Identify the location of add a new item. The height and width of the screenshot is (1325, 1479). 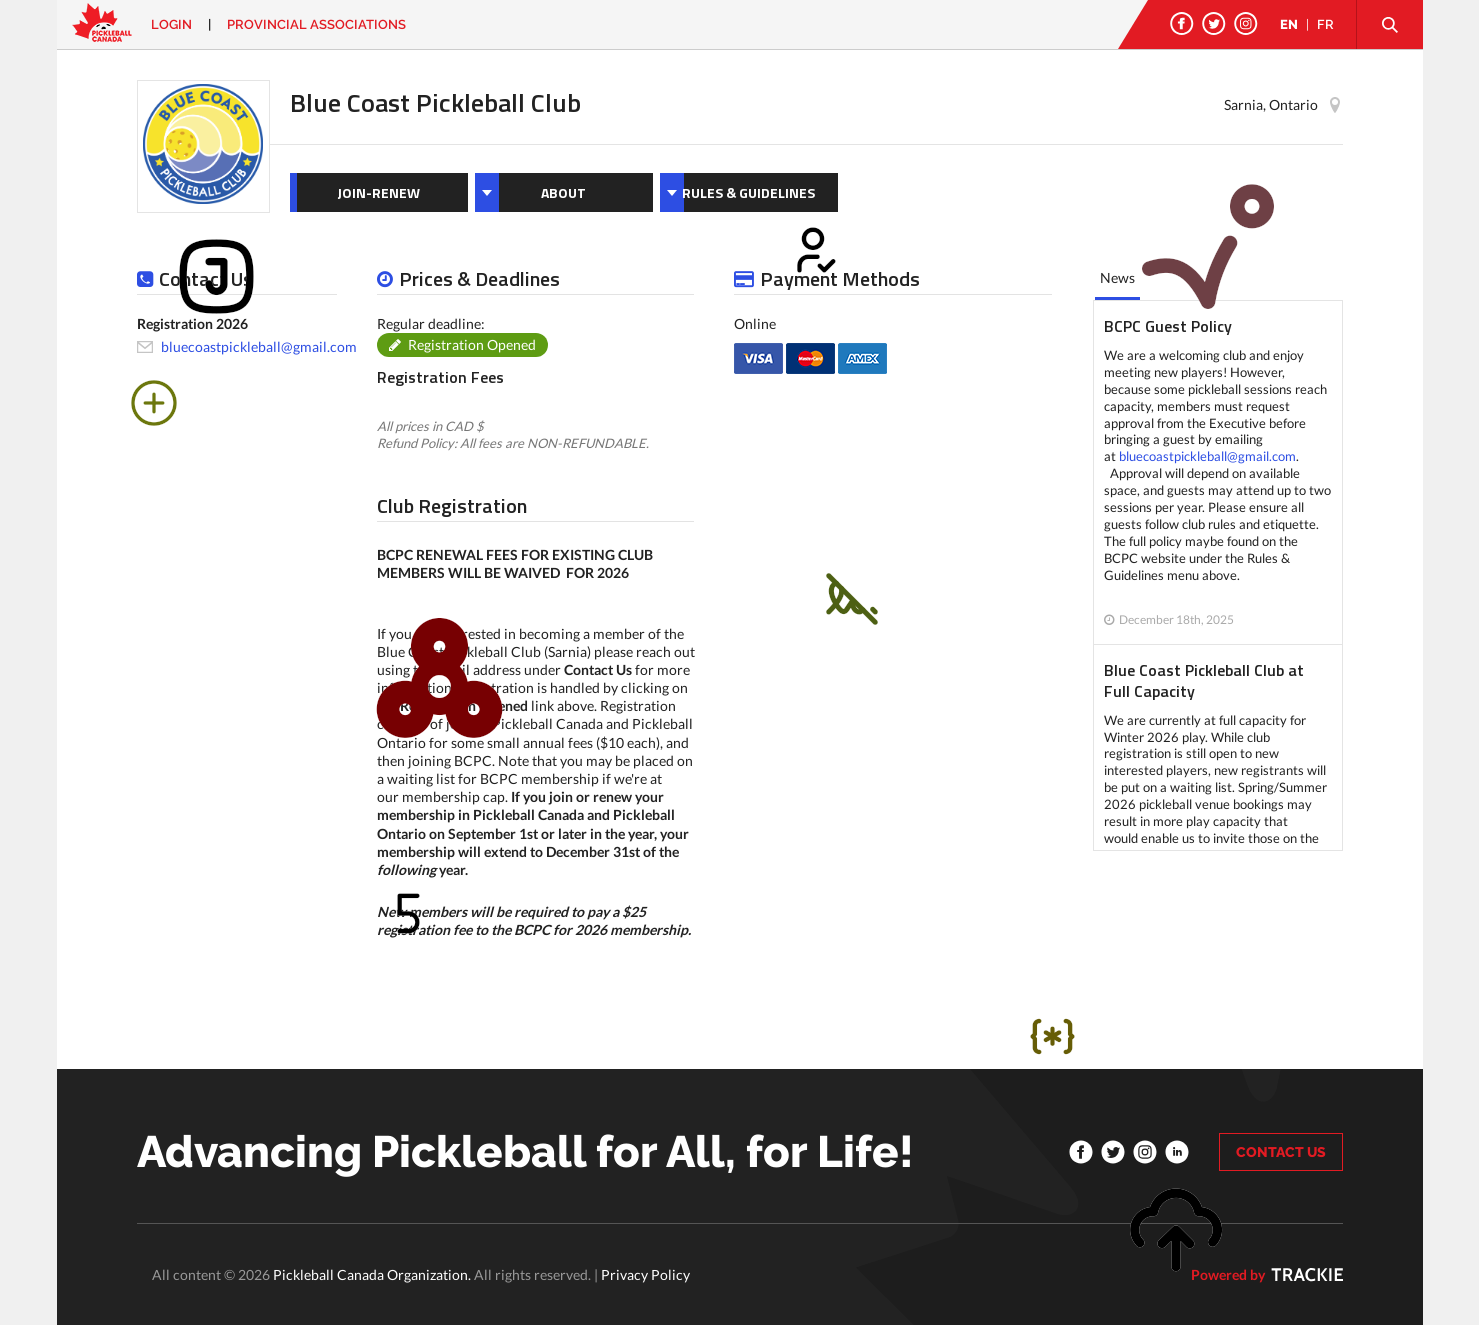
(154, 403).